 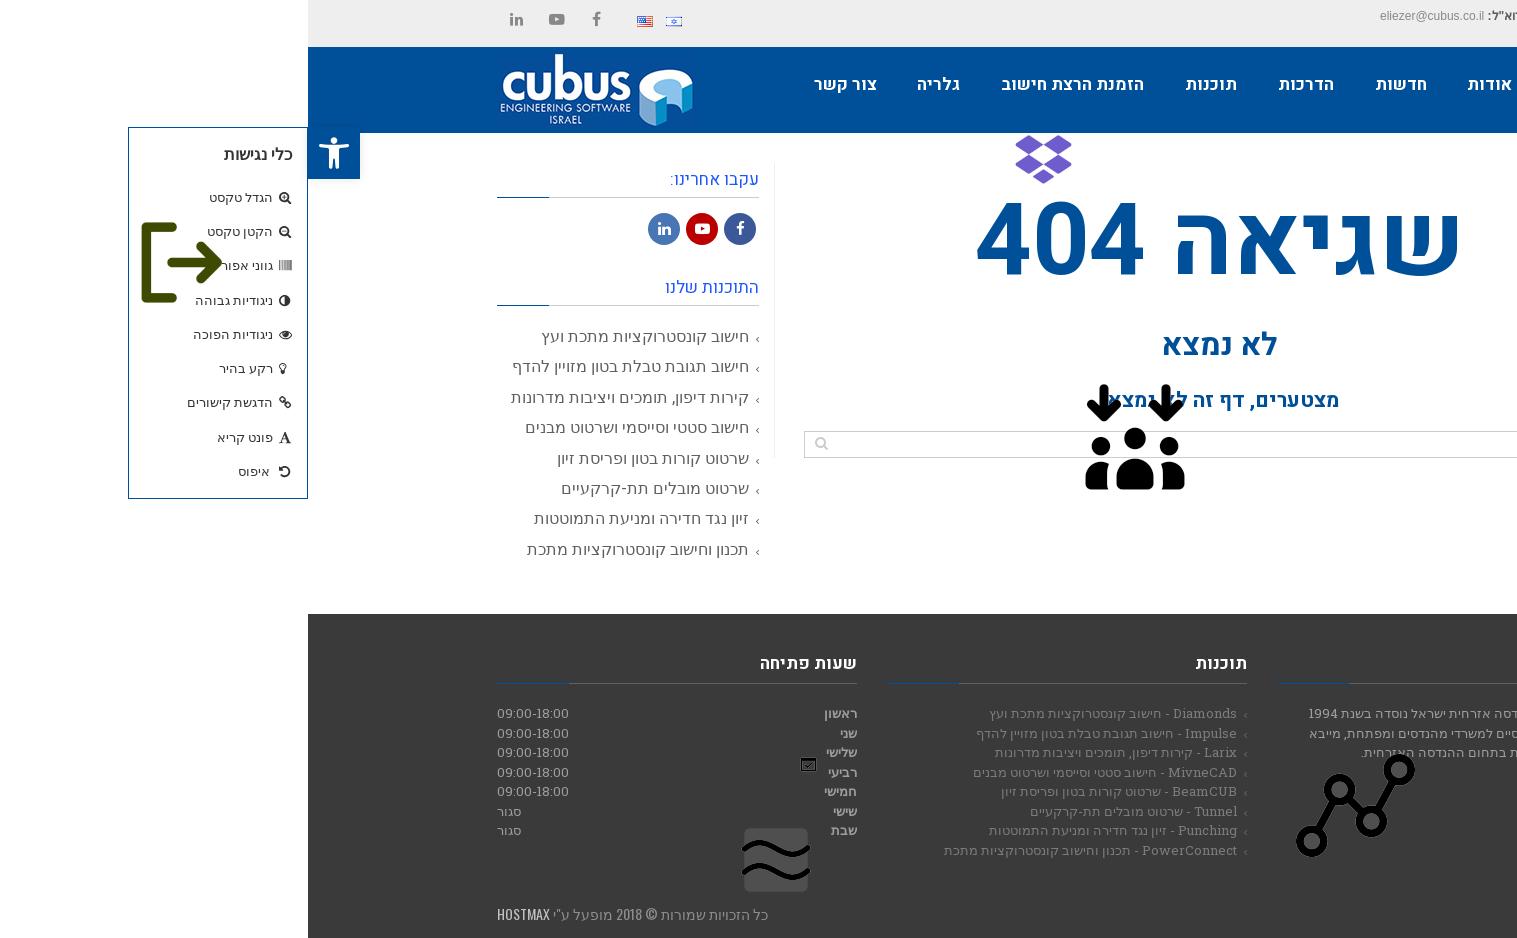 I want to click on indicates approximate or estimated value, so click(x=776, y=860).